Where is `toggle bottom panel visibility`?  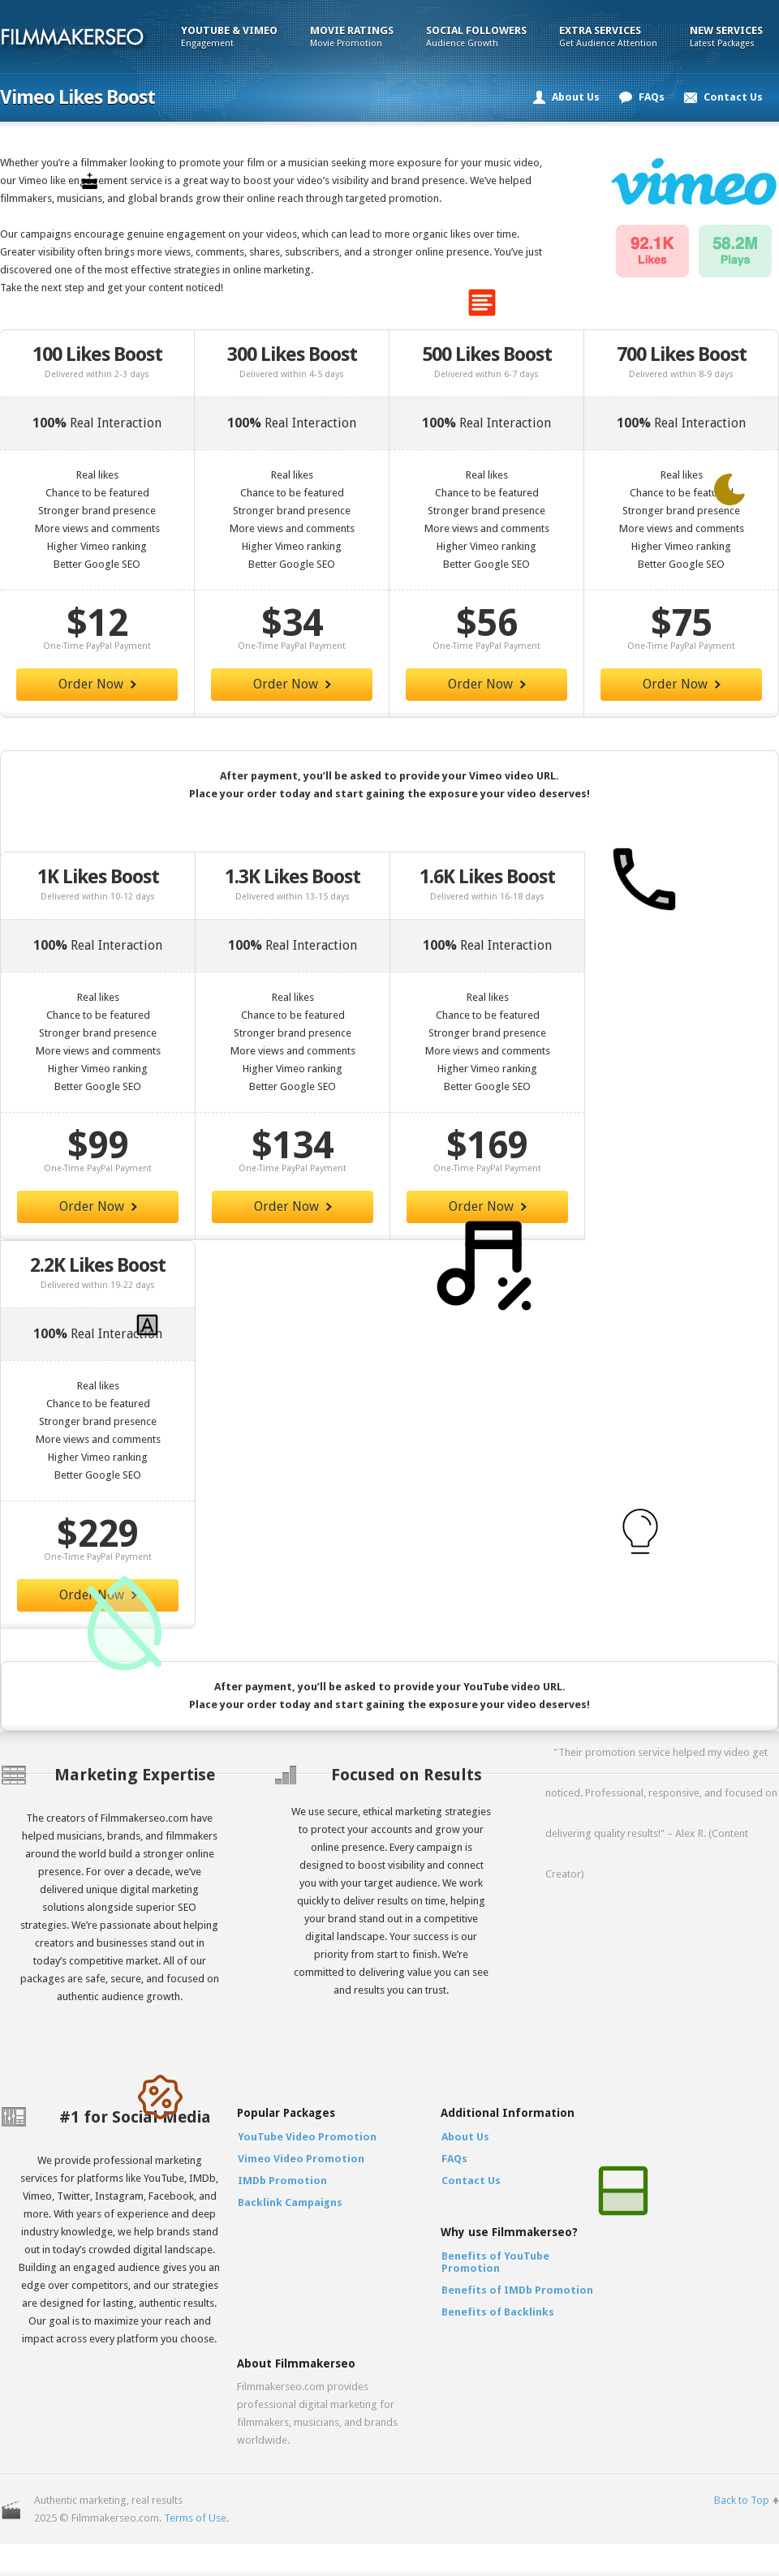 toggle bottom panel visibility is located at coordinates (623, 2191).